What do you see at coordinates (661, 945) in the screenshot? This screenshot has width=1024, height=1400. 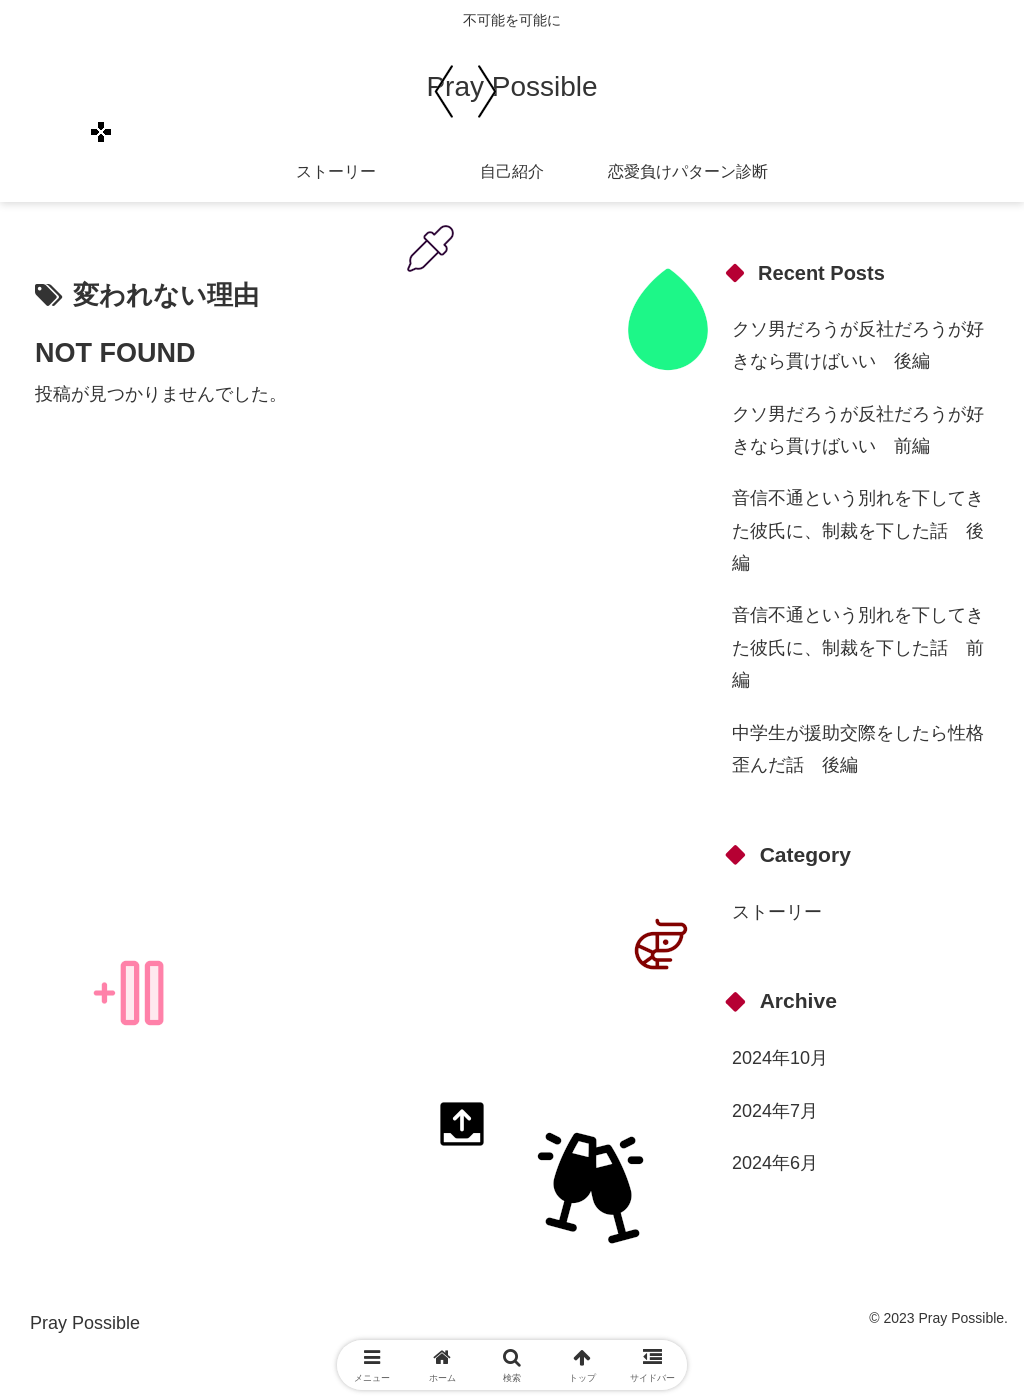 I see `indicates seafood or shellfish menu category` at bounding box center [661, 945].